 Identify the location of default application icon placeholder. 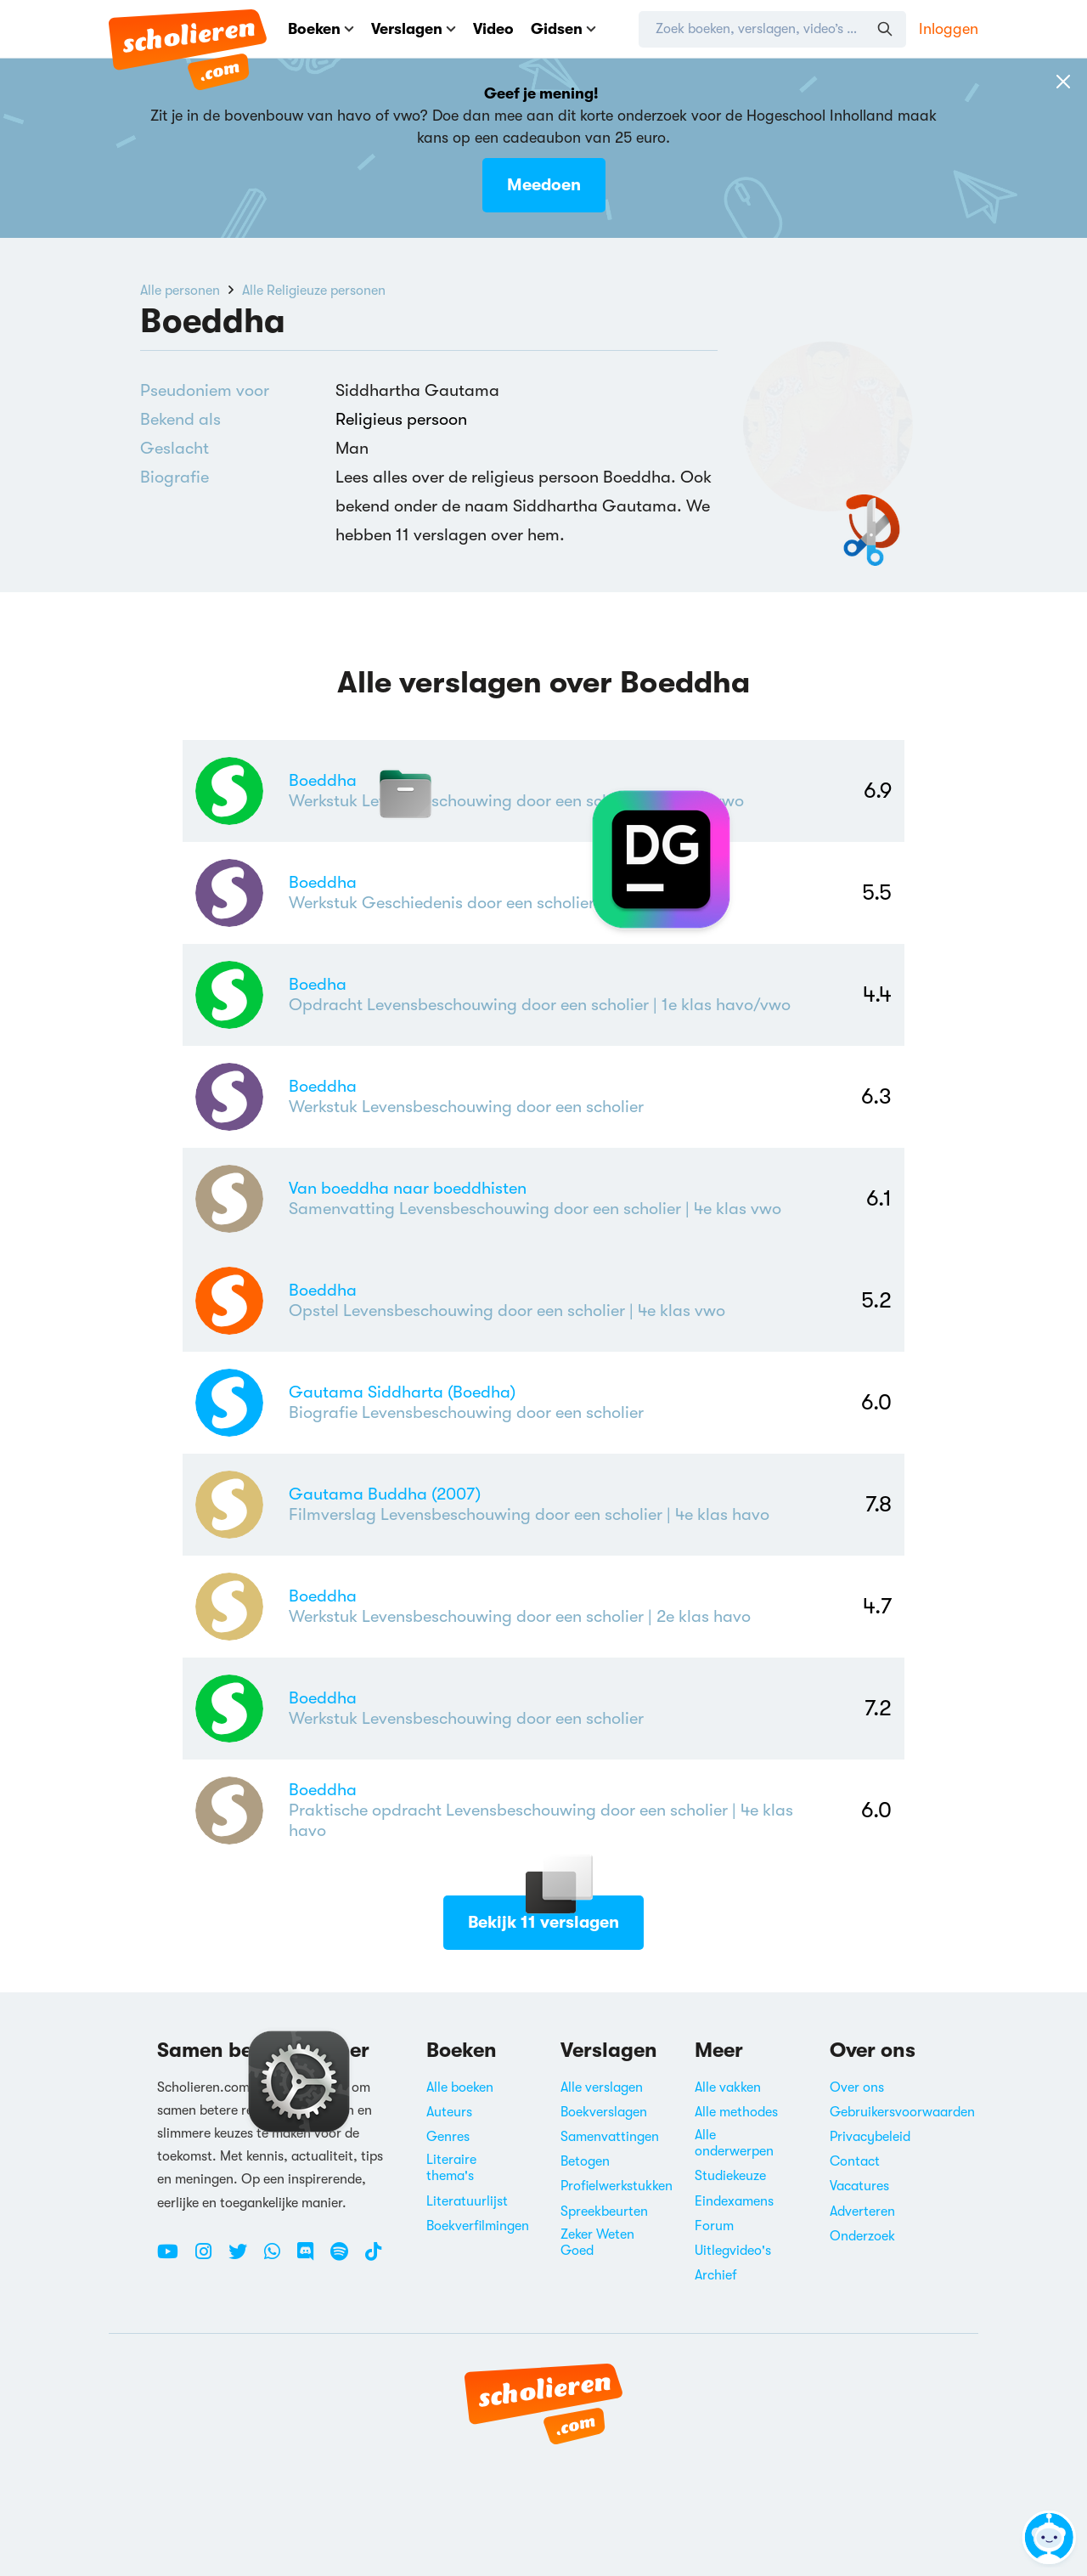
(299, 2082).